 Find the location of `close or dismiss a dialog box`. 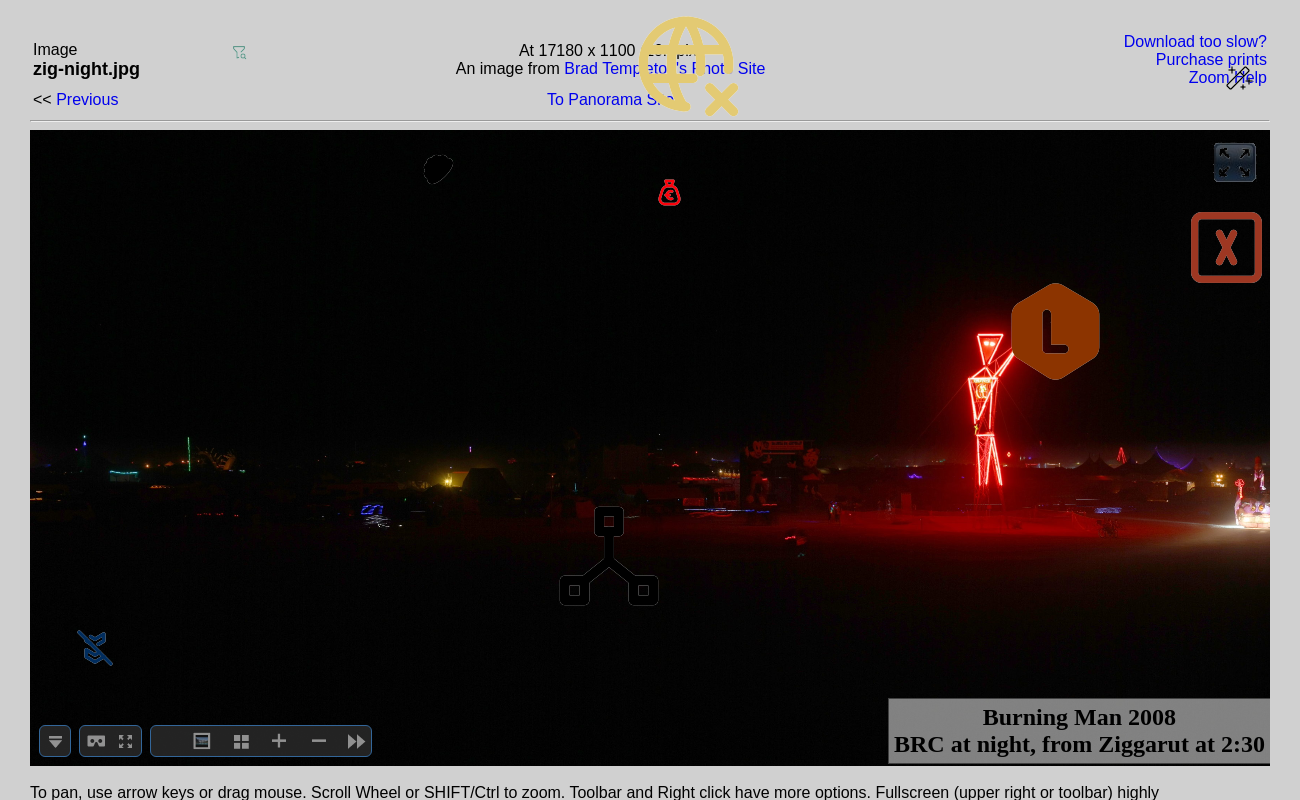

close or dismiss a dialog box is located at coordinates (1226, 247).